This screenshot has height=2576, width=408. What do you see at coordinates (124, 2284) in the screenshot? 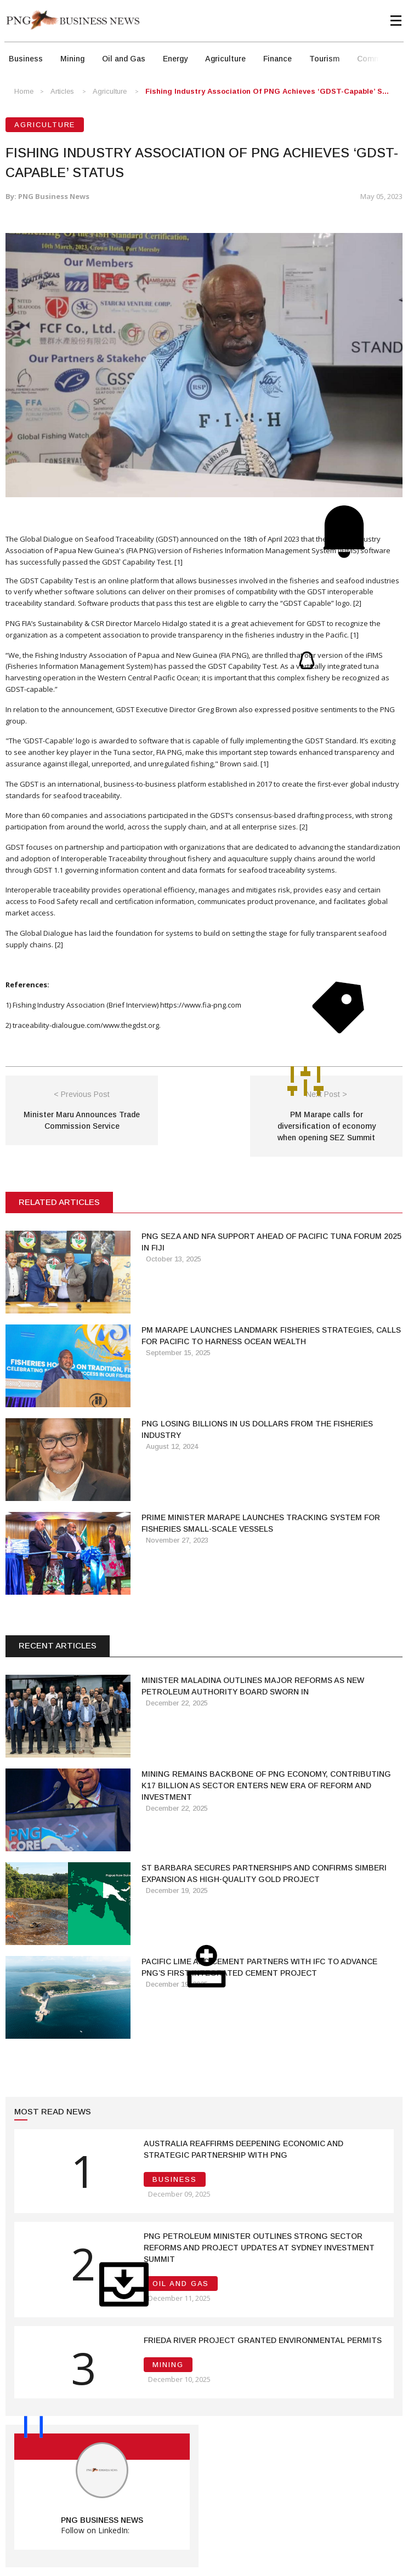
I see `import files or data into the application` at bounding box center [124, 2284].